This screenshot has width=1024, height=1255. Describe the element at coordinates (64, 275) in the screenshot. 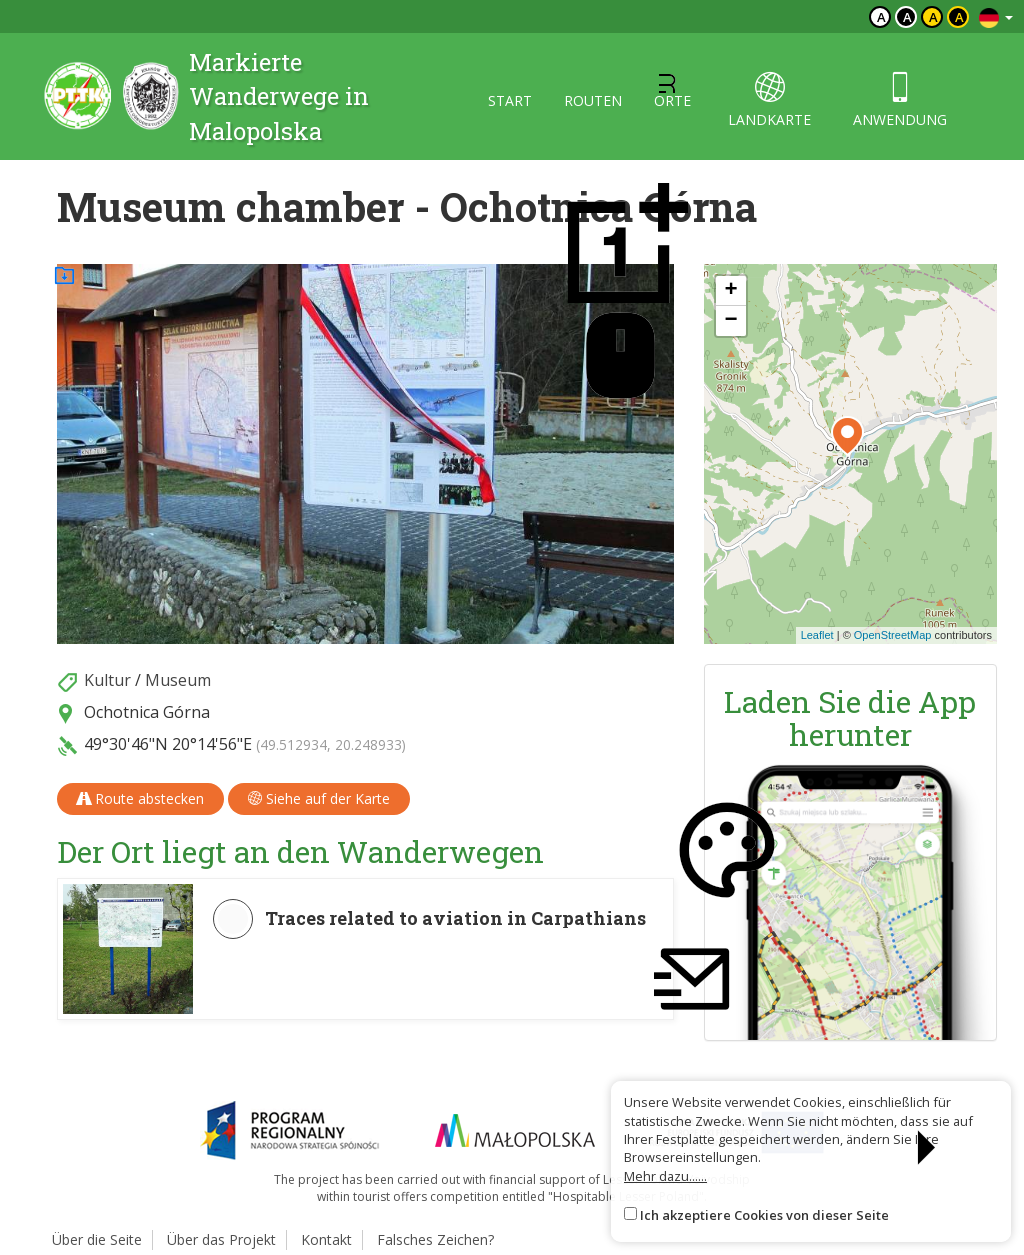

I see `download folder contents` at that location.